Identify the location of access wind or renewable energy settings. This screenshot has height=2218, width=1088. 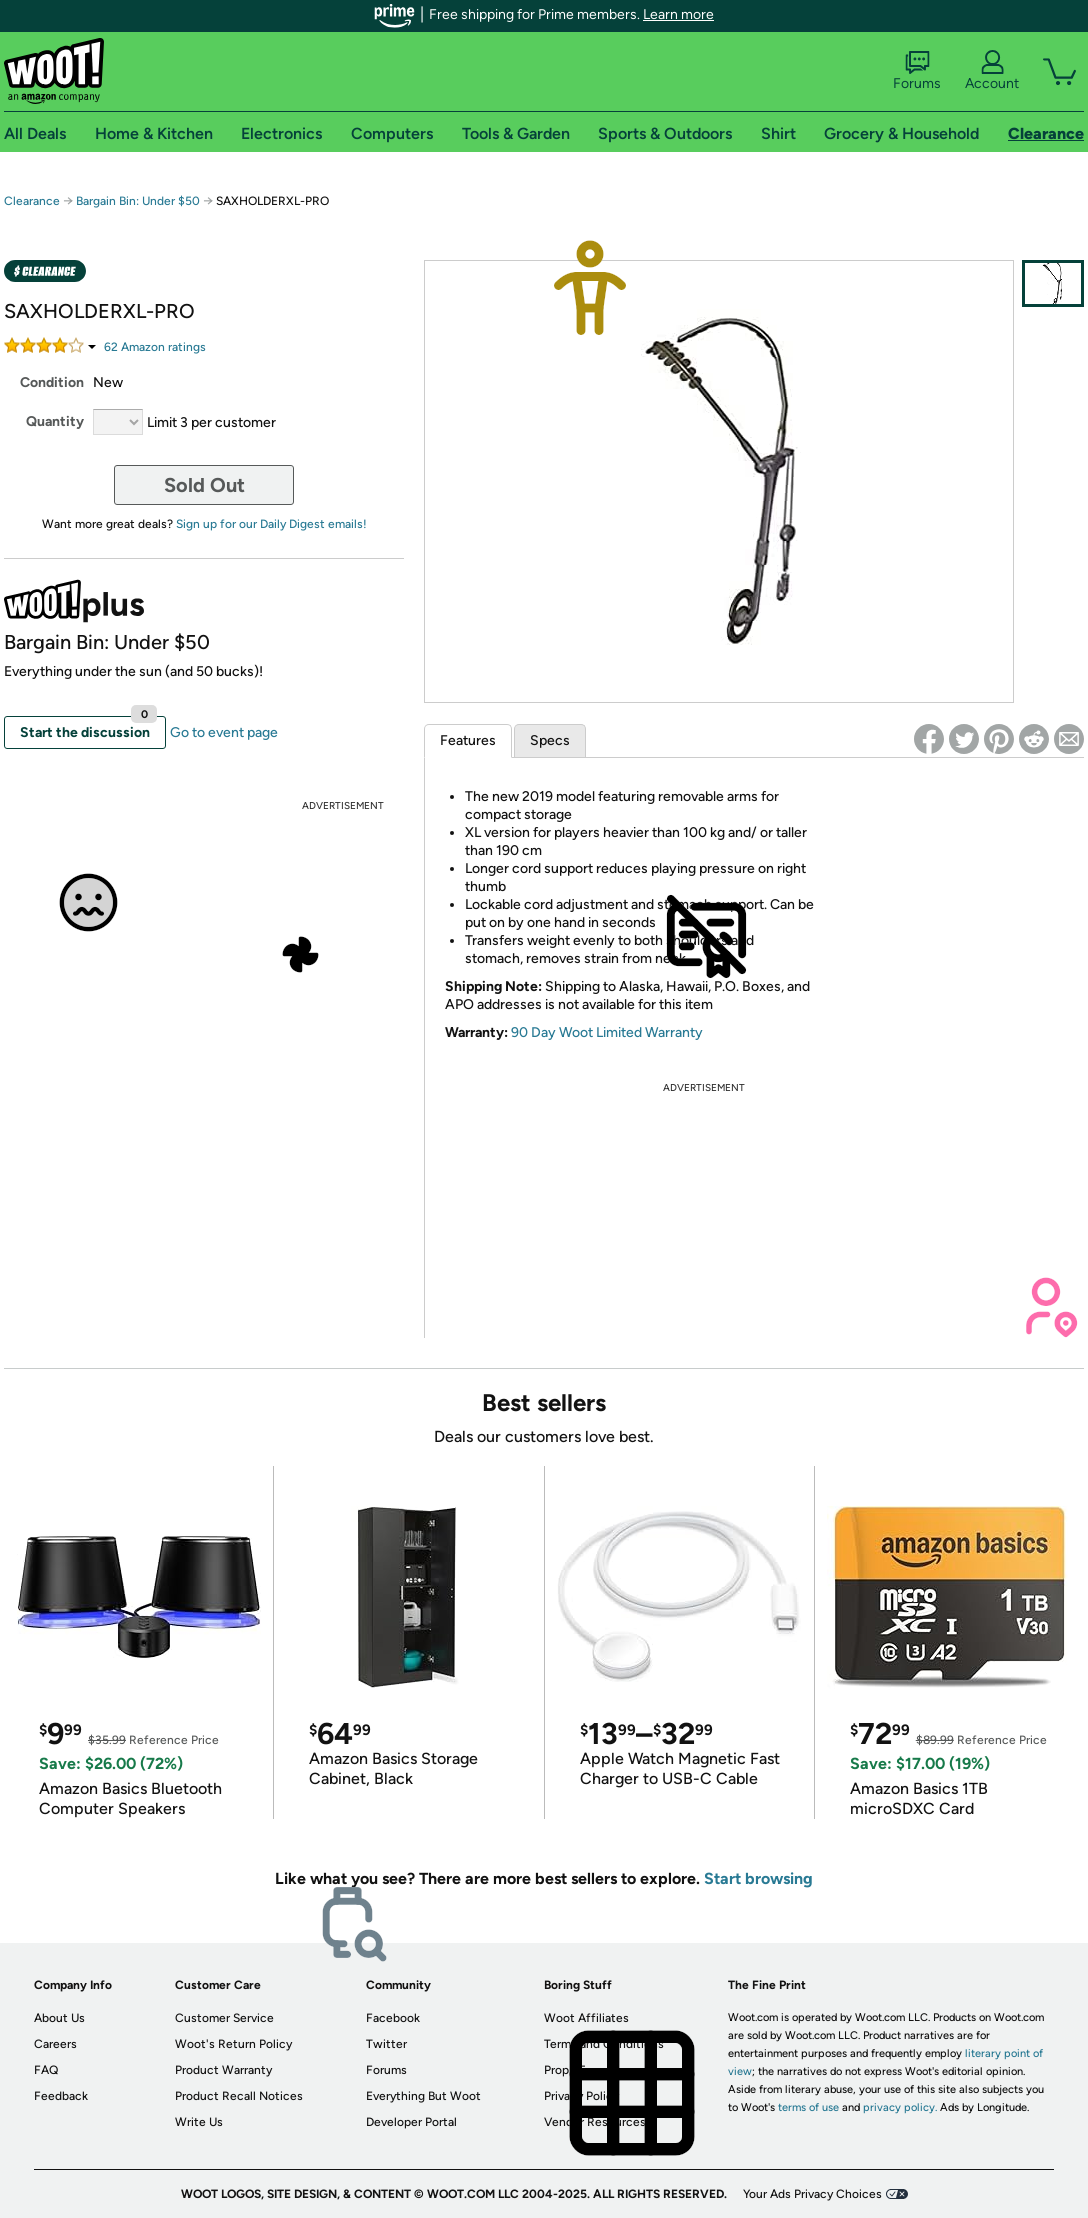
(300, 954).